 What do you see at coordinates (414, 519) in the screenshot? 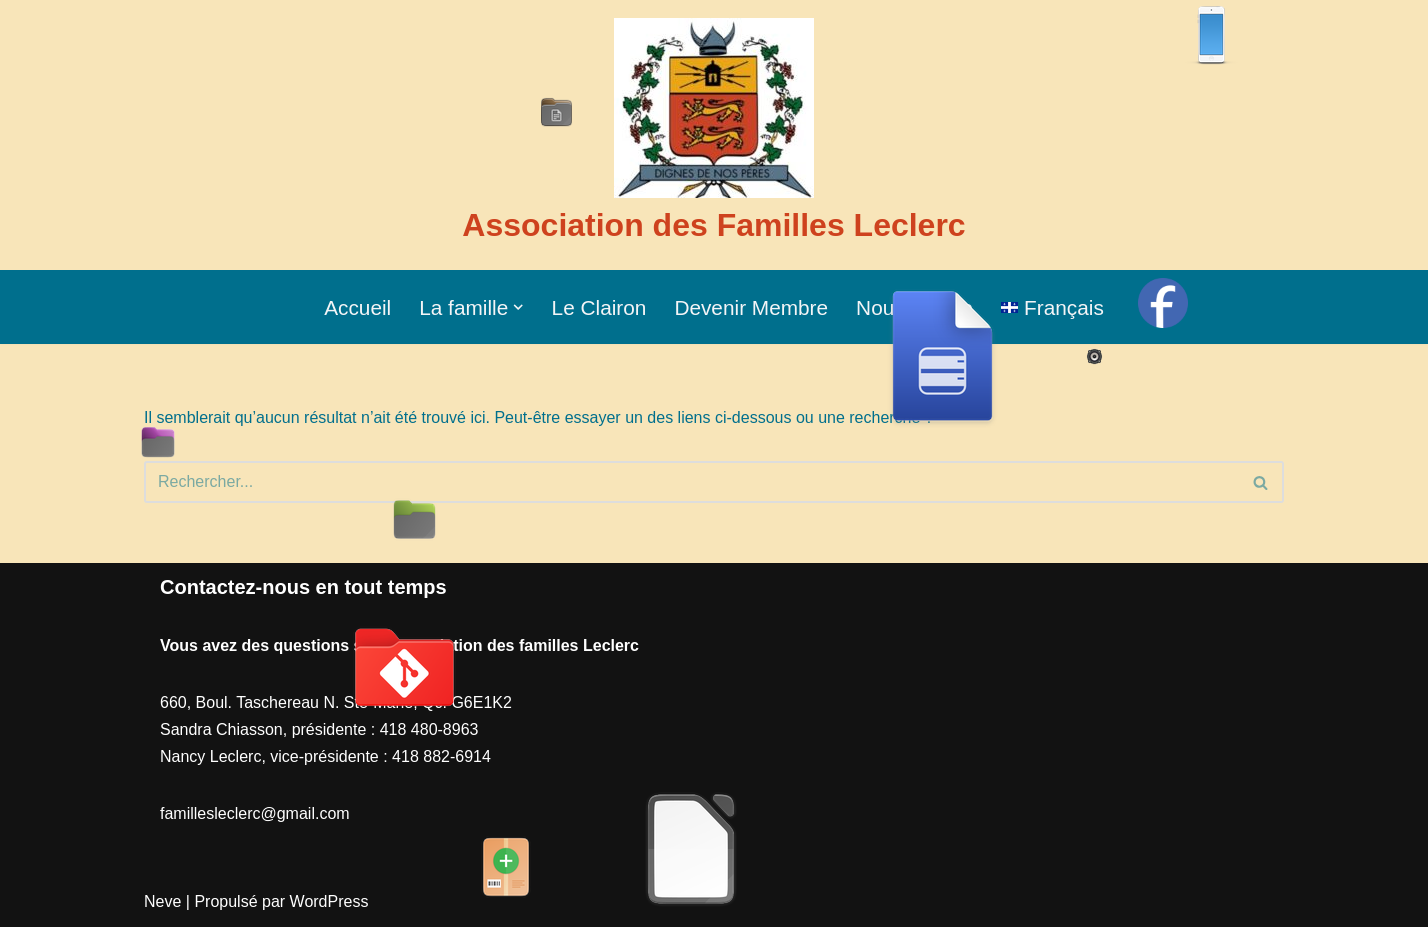
I see `open folder containing files` at bounding box center [414, 519].